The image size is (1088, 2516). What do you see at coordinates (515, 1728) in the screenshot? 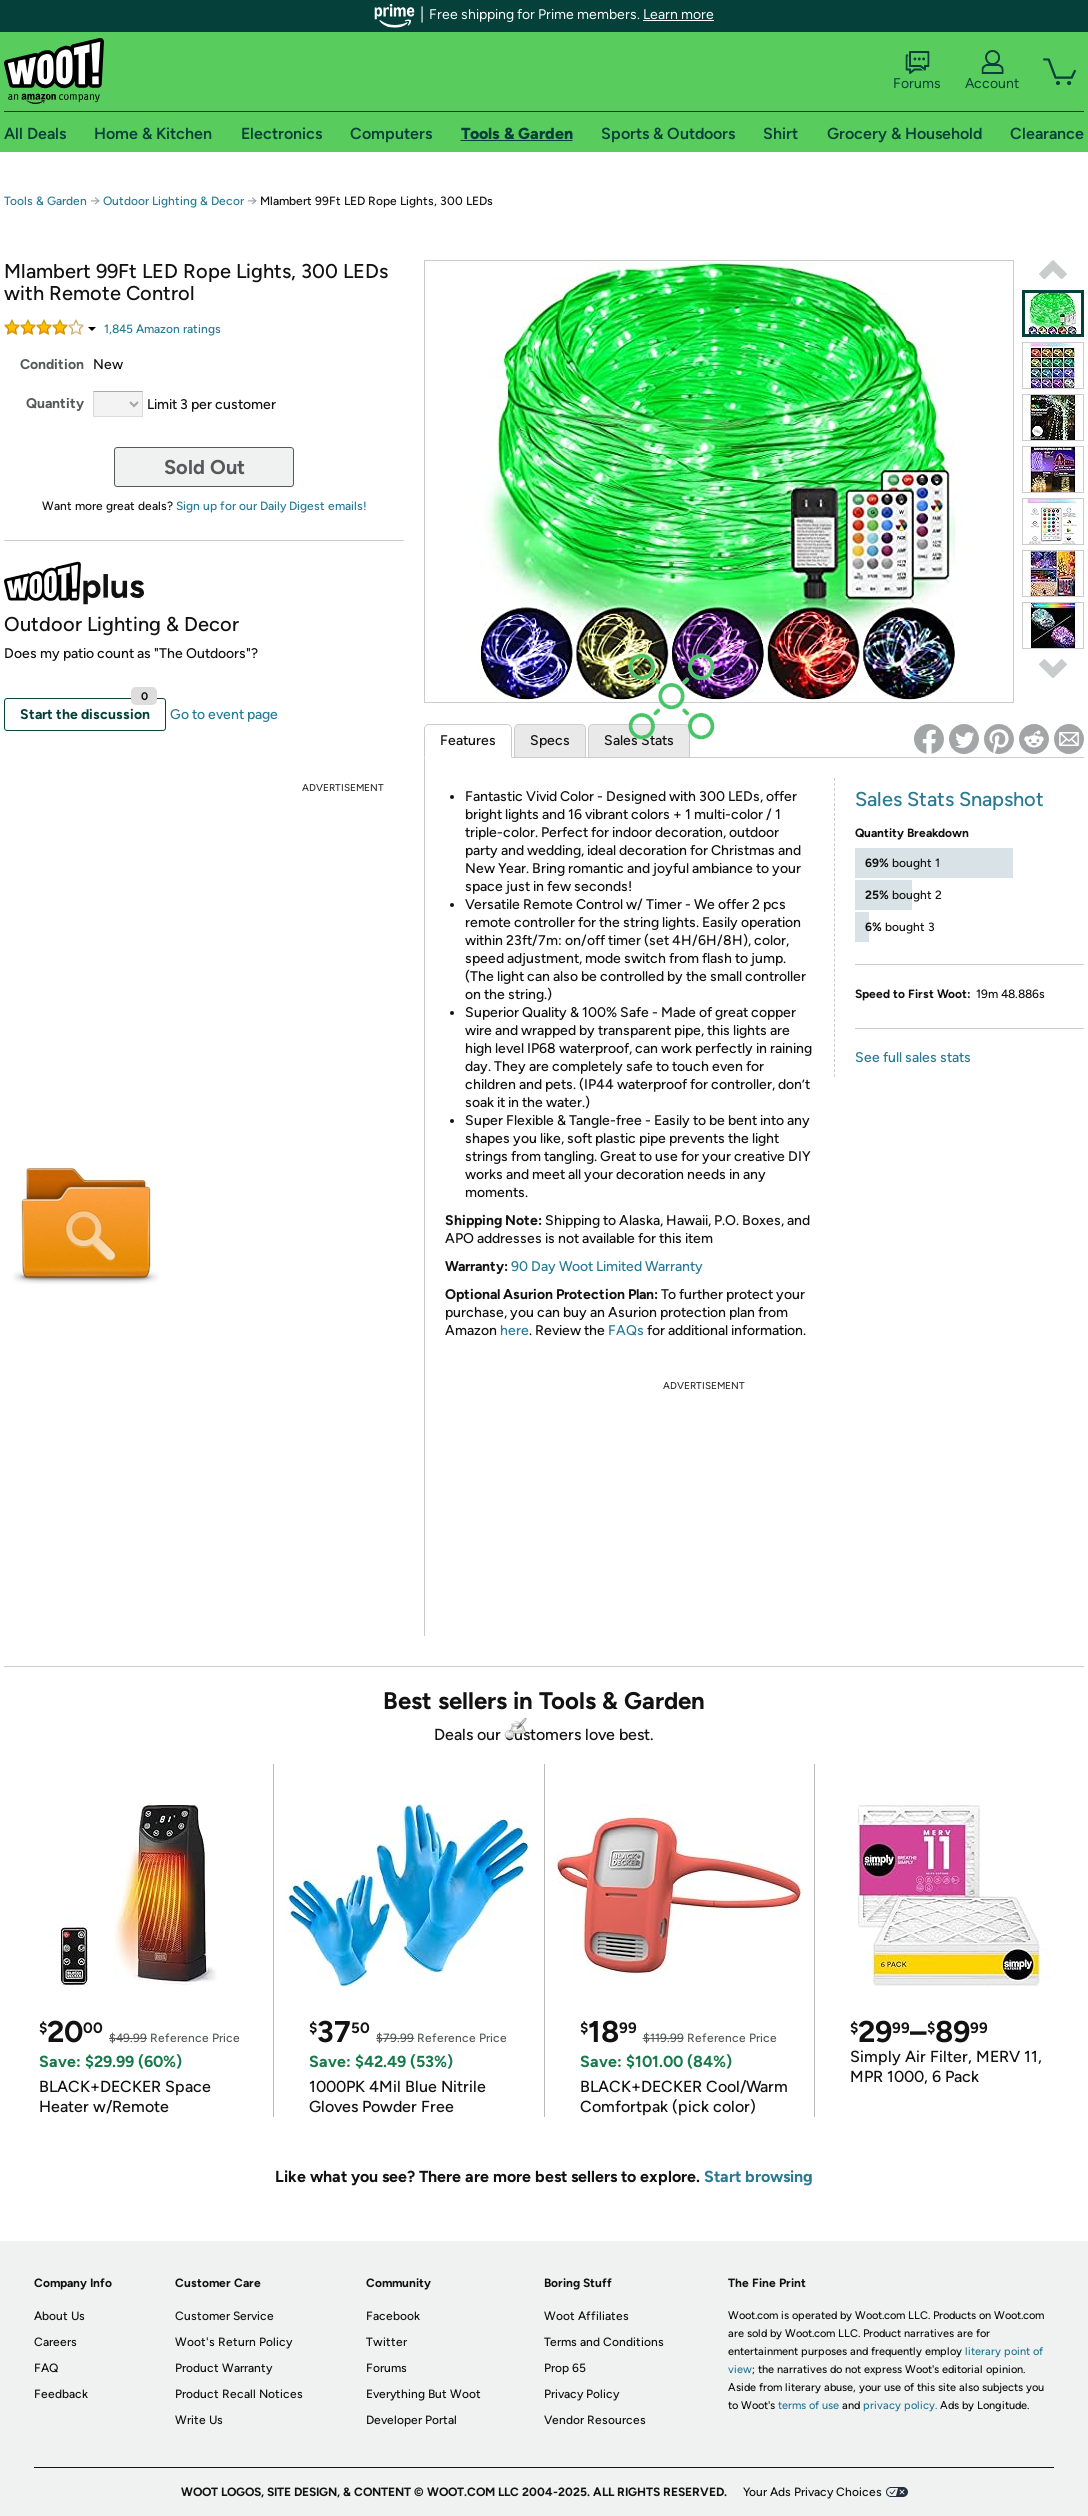
I see `configure mouse and tablet settings` at bounding box center [515, 1728].